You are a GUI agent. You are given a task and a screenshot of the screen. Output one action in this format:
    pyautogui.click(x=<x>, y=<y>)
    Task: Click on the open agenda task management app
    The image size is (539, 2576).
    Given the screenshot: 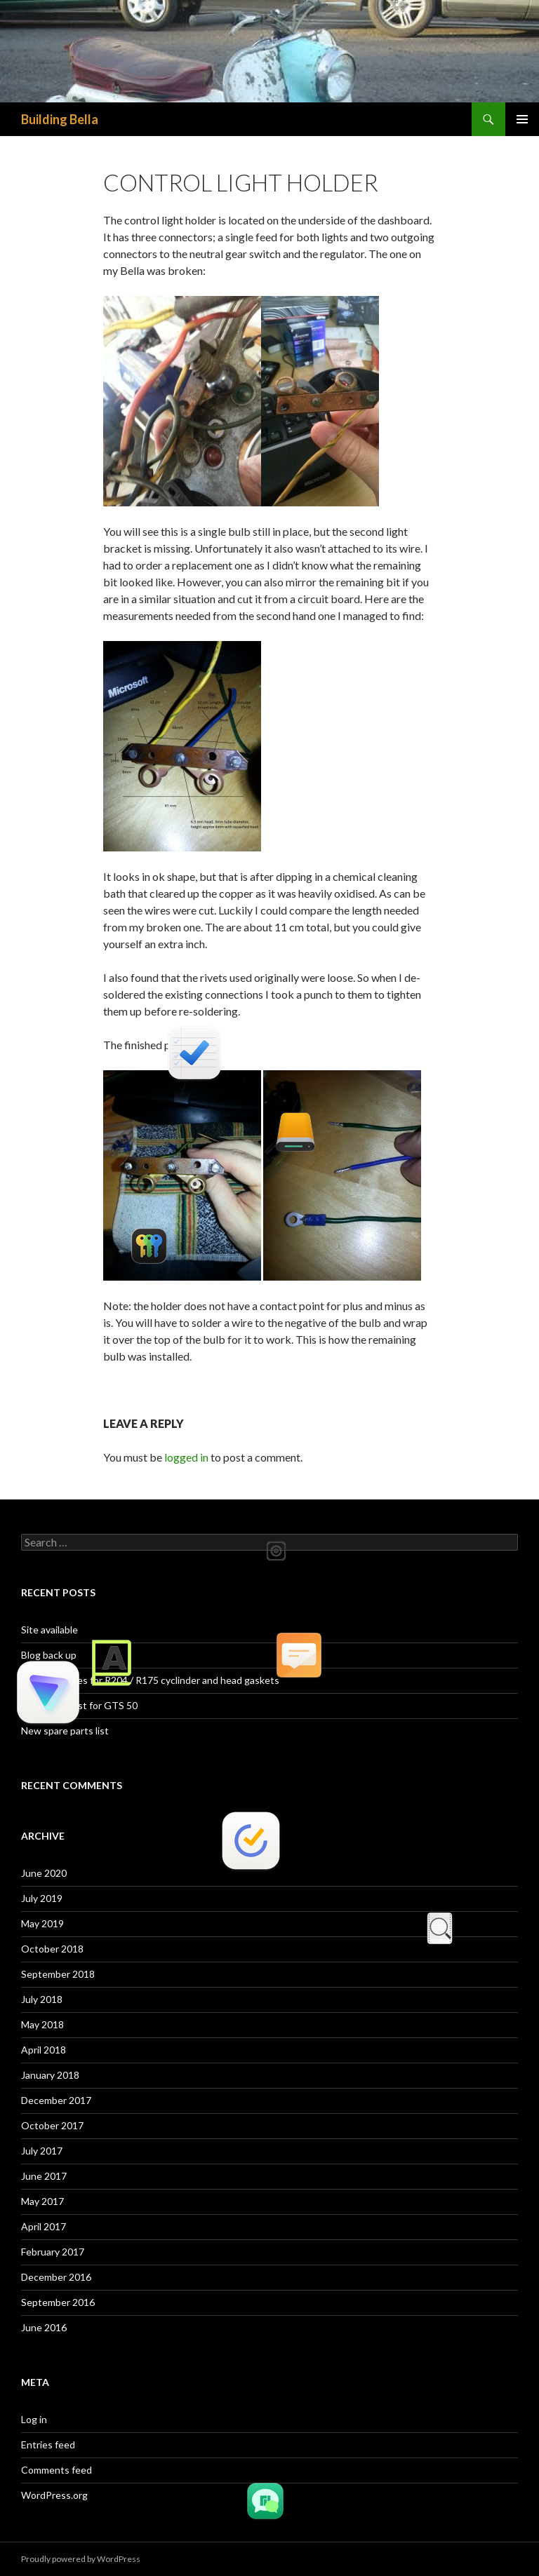 What is the action you would take?
    pyautogui.click(x=194, y=1053)
    